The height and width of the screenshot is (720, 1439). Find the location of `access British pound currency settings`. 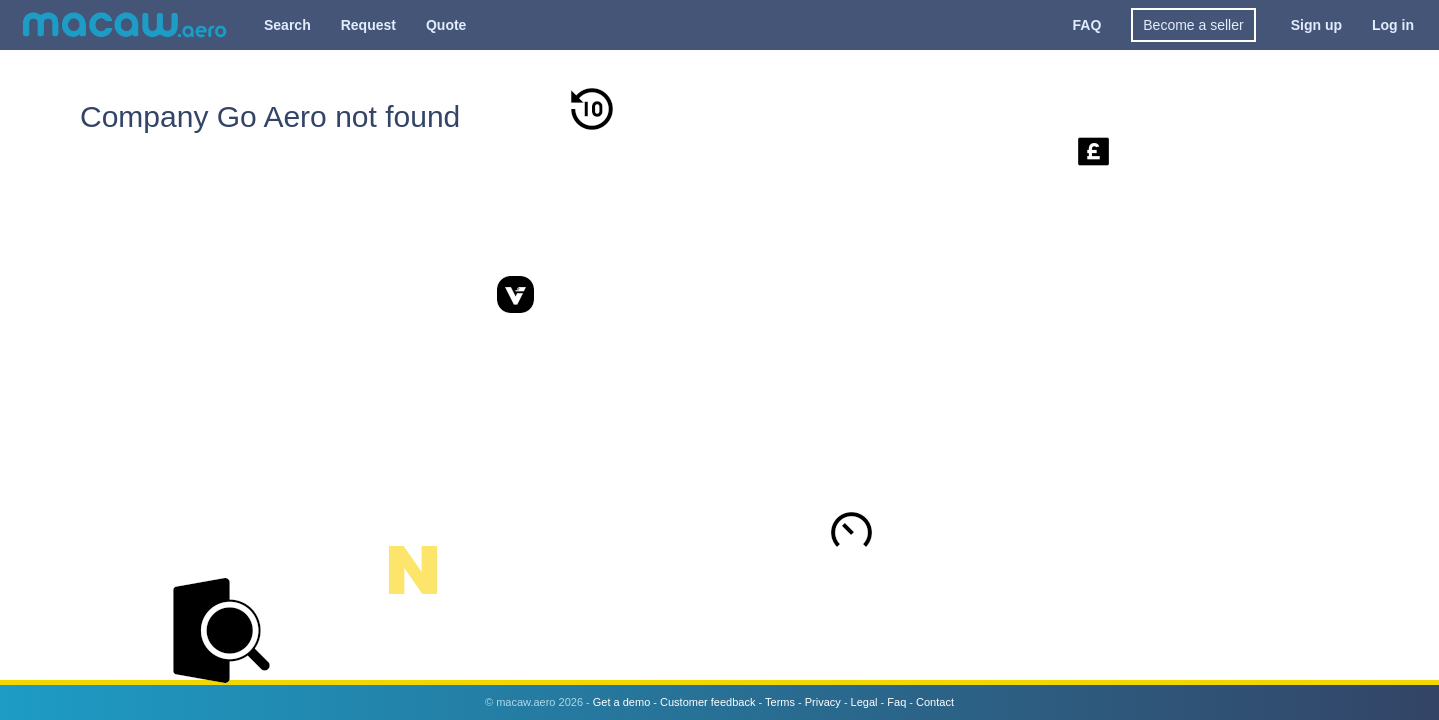

access British pound currency settings is located at coordinates (1093, 151).